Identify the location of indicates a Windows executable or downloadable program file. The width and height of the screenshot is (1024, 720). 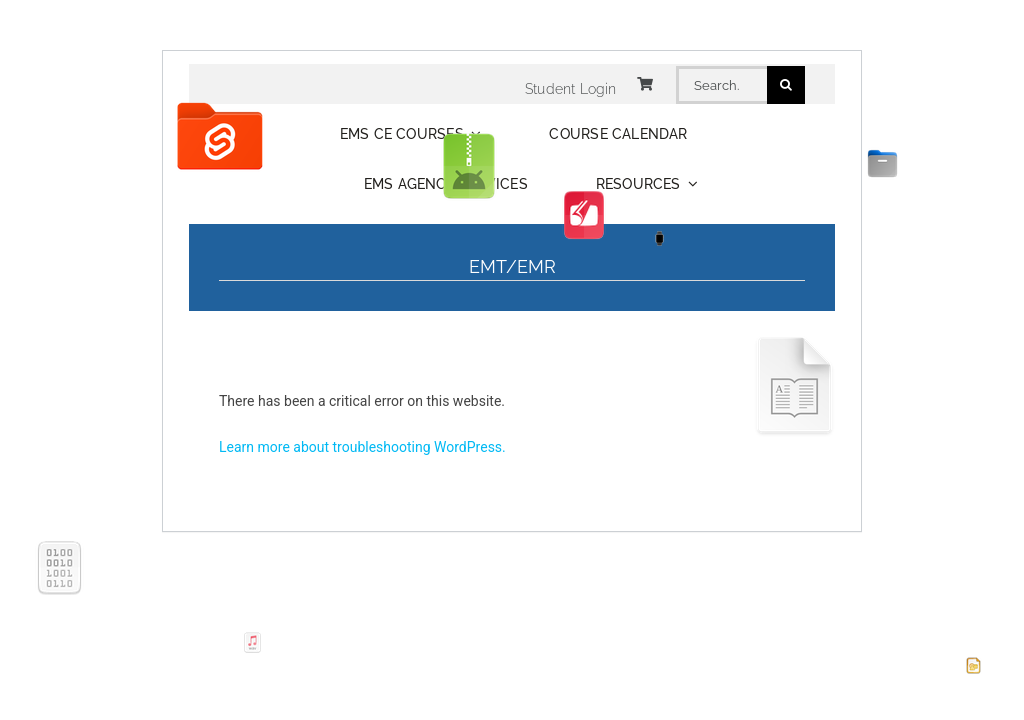
(59, 567).